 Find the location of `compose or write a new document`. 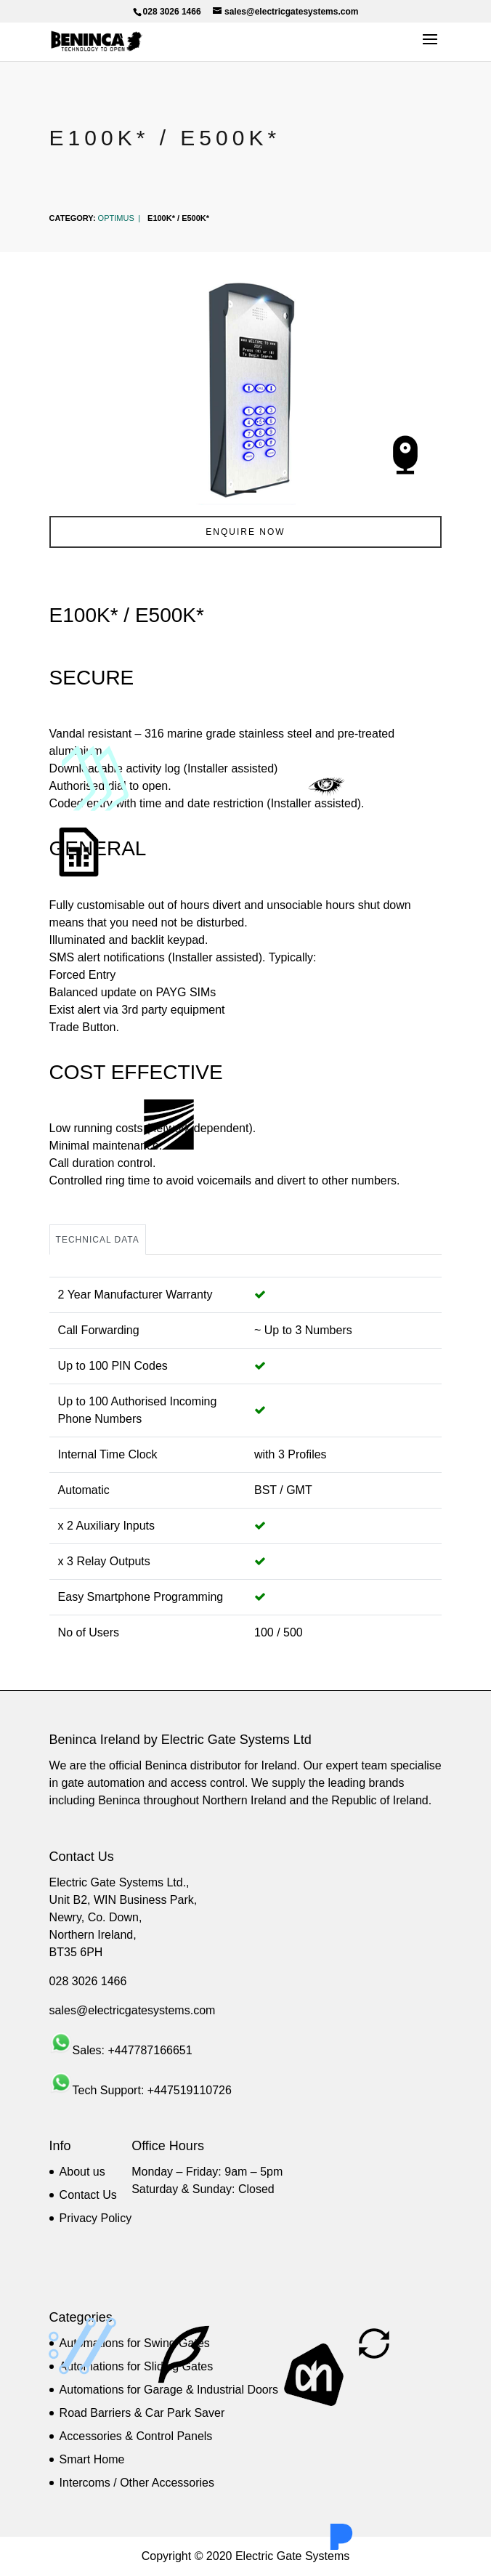

compose or write a new document is located at coordinates (184, 2354).